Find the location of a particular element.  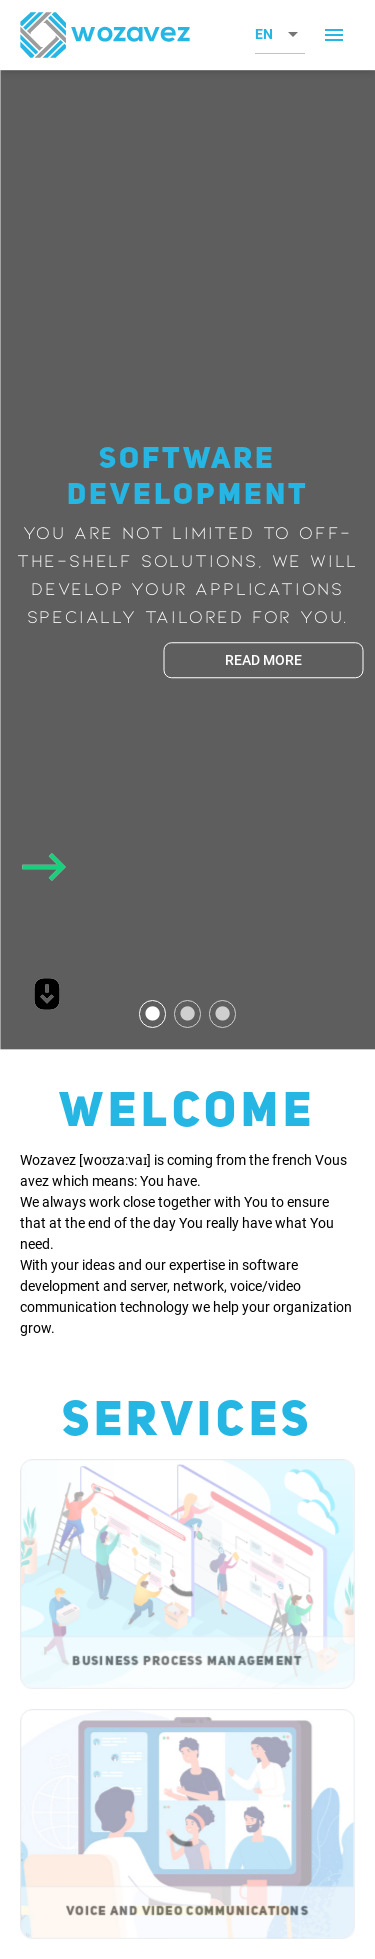

navigate to the next page or step is located at coordinates (44, 867).